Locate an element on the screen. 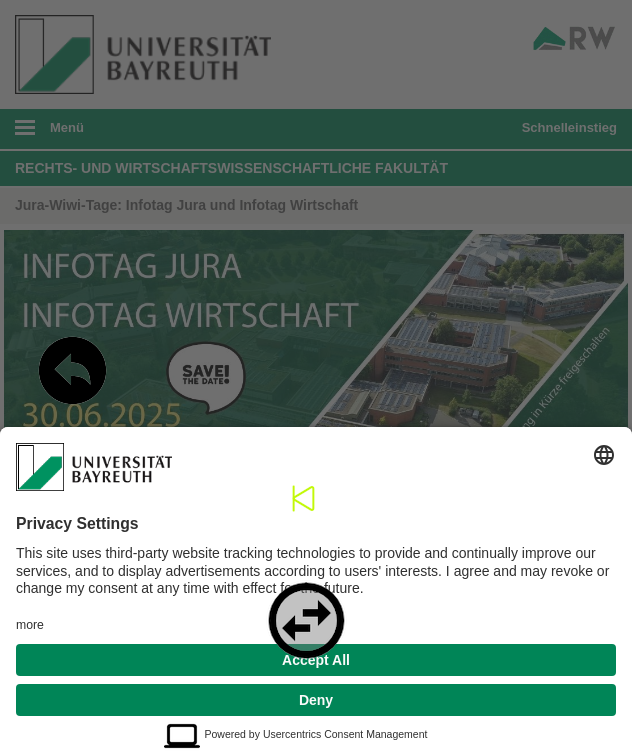  swap or exchange items horizontally is located at coordinates (306, 620).